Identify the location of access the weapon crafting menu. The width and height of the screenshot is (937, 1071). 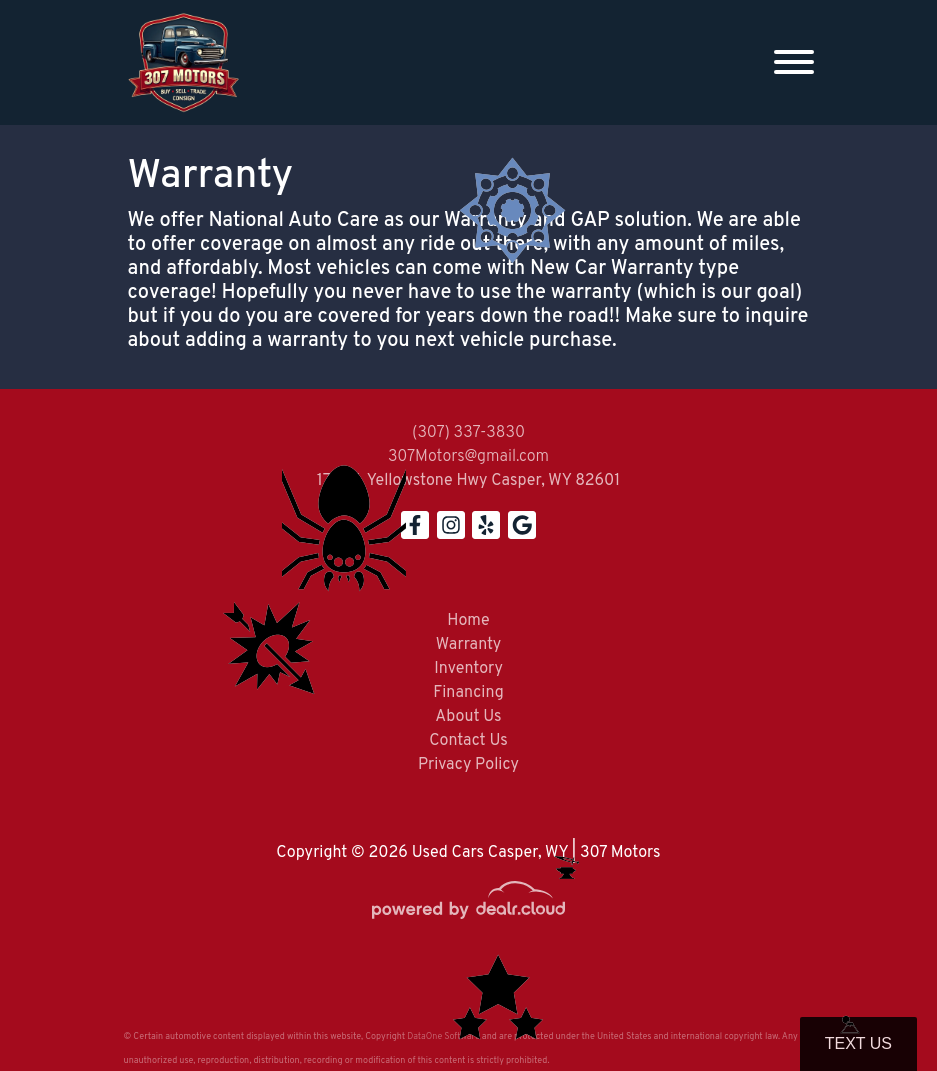
(566, 866).